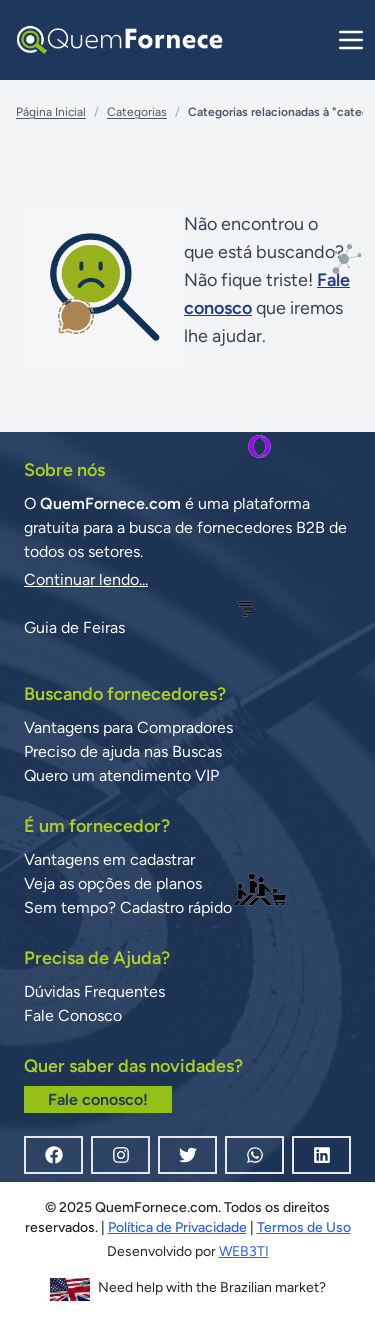 This screenshot has width=375, height=1317. What do you see at coordinates (347, 259) in the screenshot?
I see `open icinga monitoring dashboard` at bounding box center [347, 259].